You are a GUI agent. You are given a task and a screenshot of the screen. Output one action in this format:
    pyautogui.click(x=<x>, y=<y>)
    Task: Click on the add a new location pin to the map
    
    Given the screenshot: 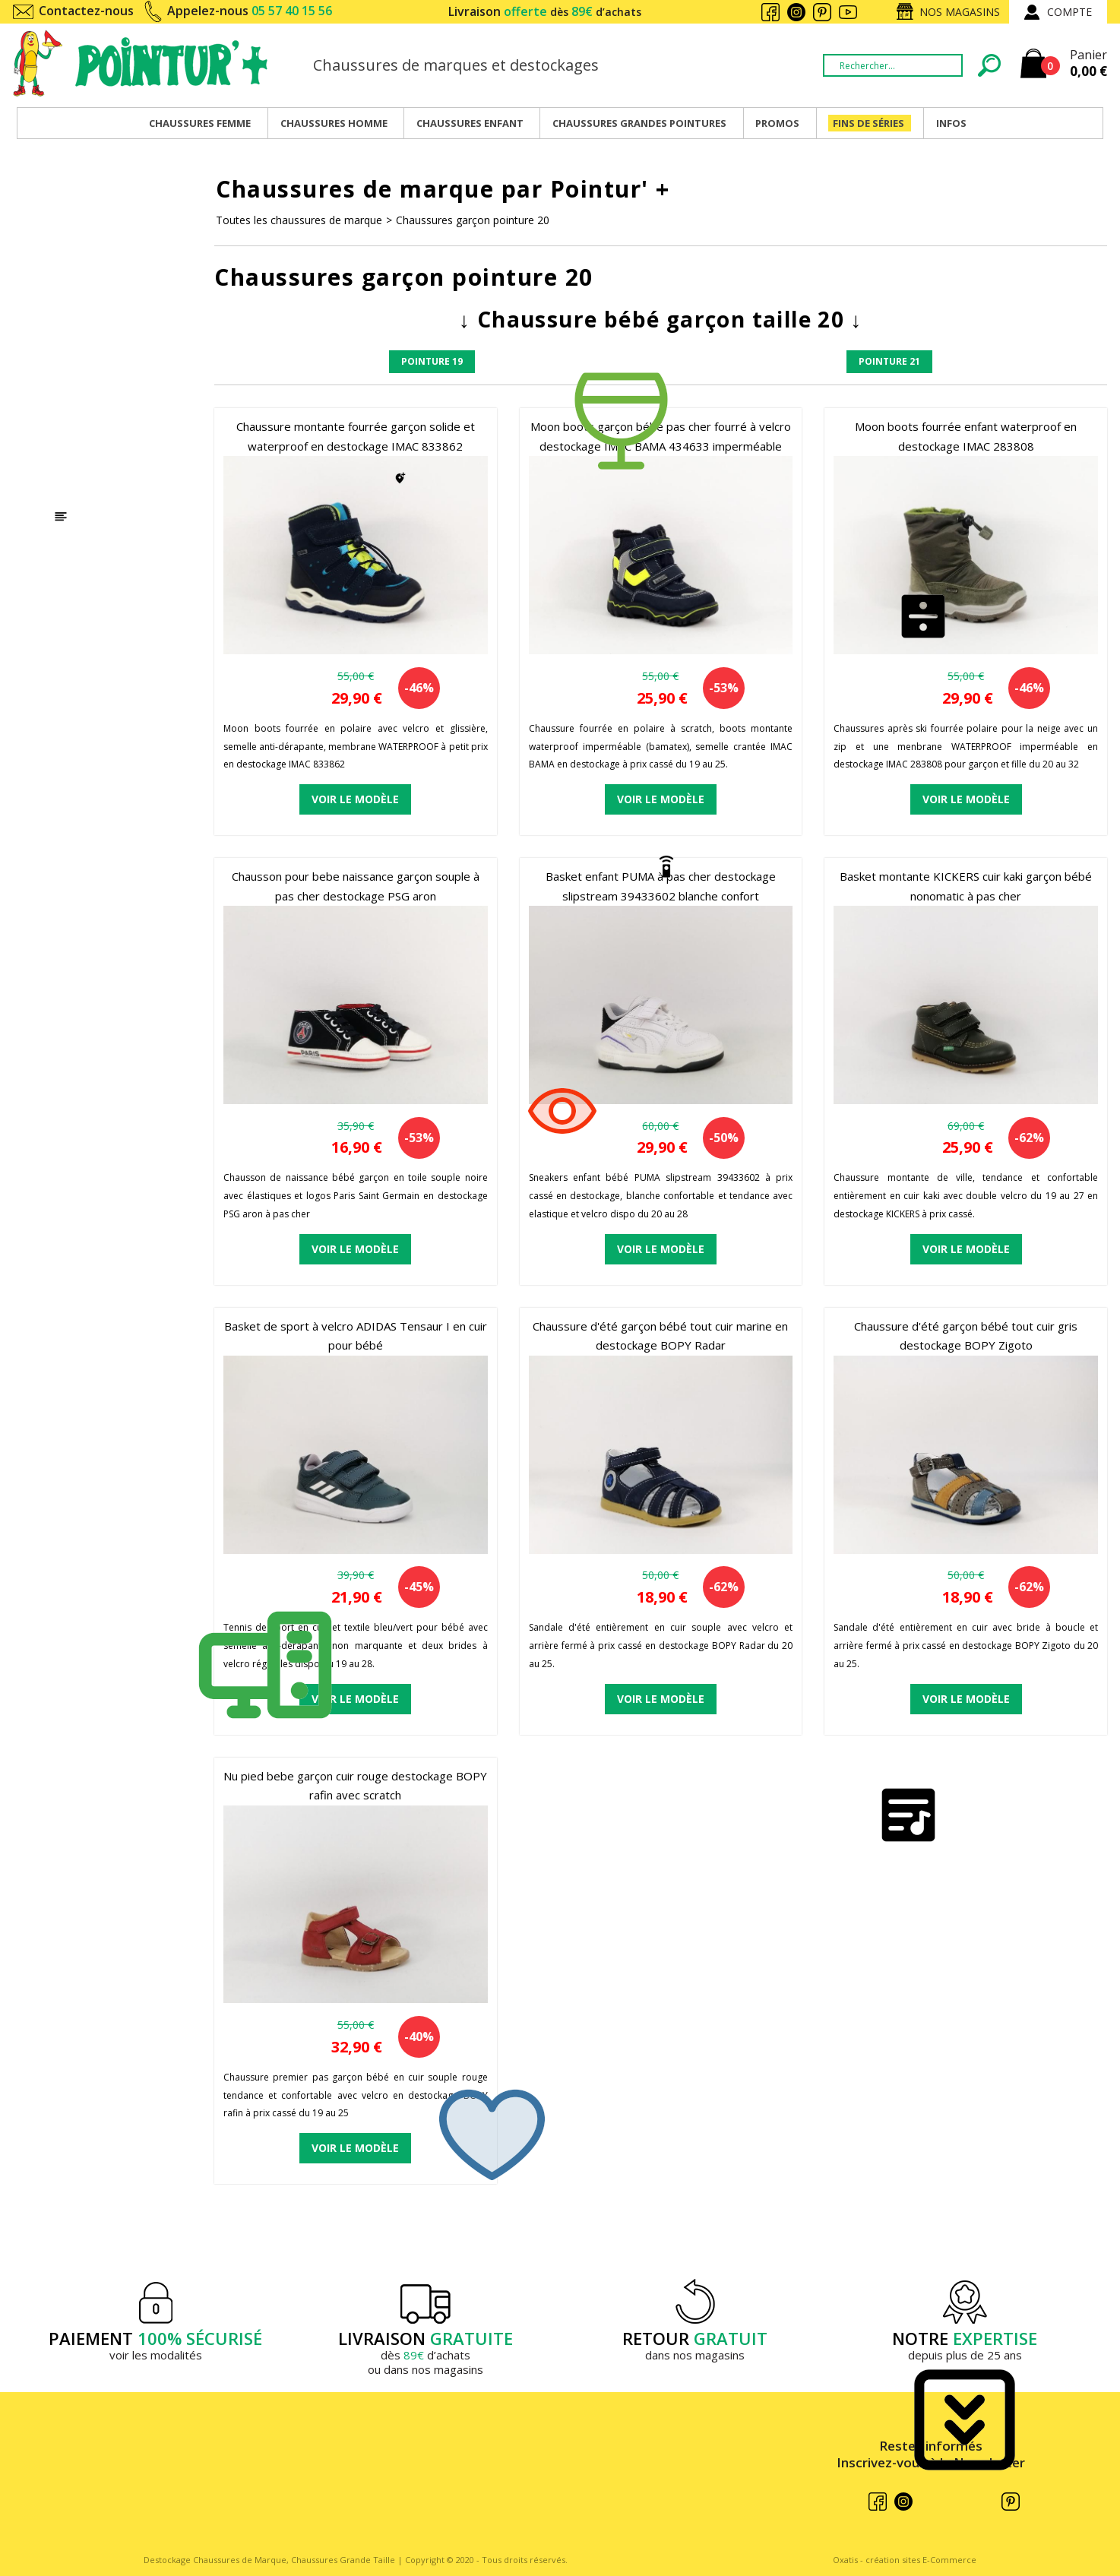 What is the action you would take?
    pyautogui.click(x=400, y=478)
    